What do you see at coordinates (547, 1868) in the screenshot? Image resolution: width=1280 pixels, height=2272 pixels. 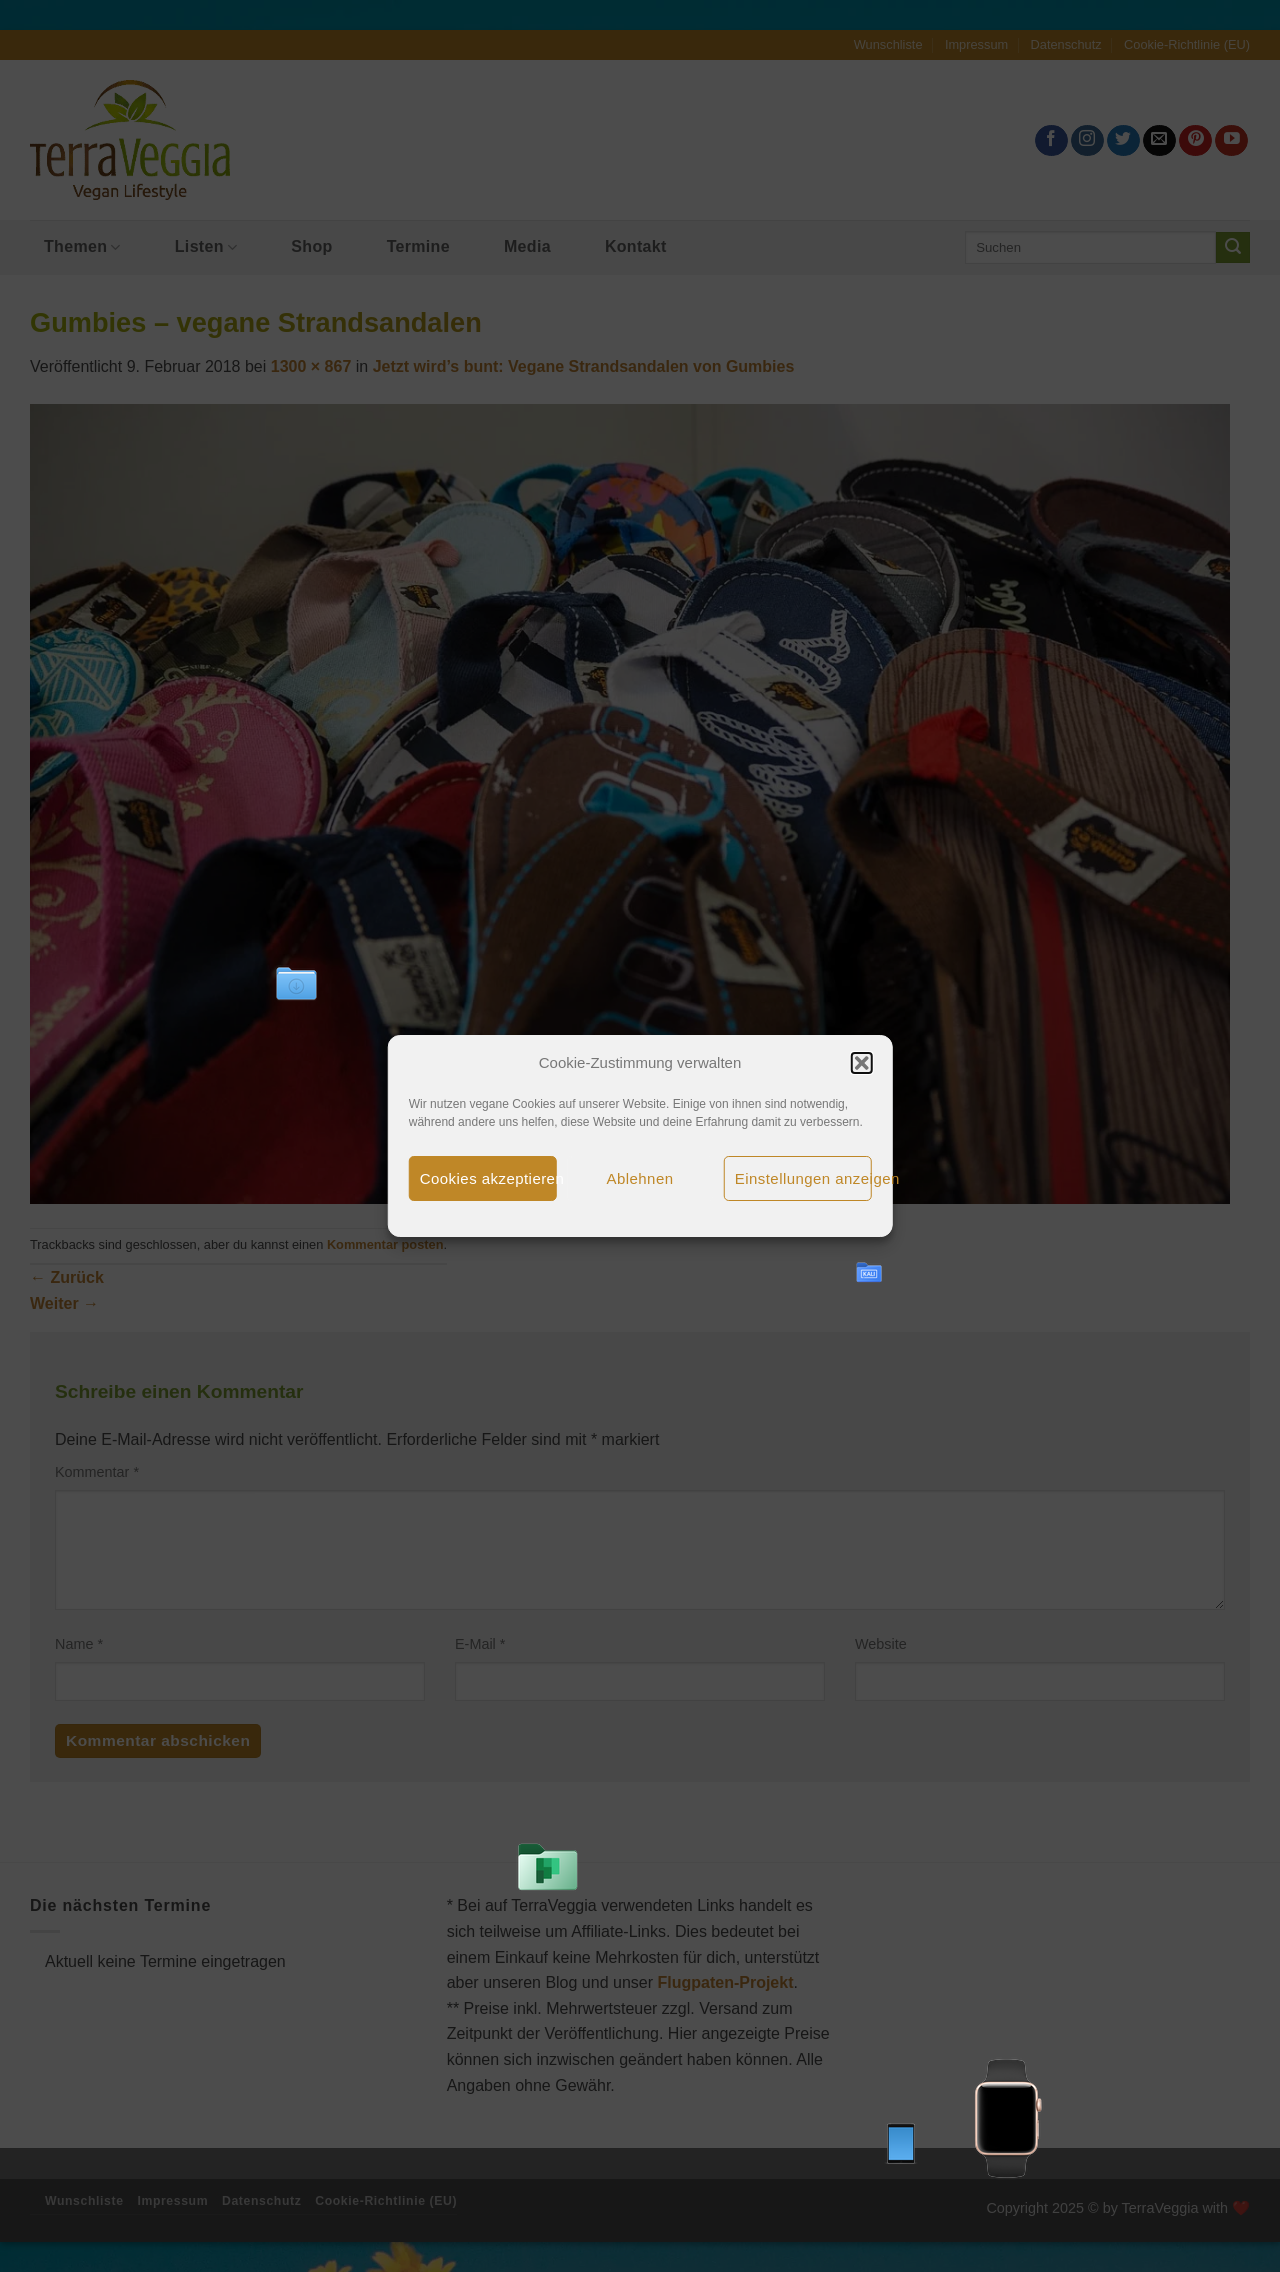 I see `open microsoft planner files folder` at bounding box center [547, 1868].